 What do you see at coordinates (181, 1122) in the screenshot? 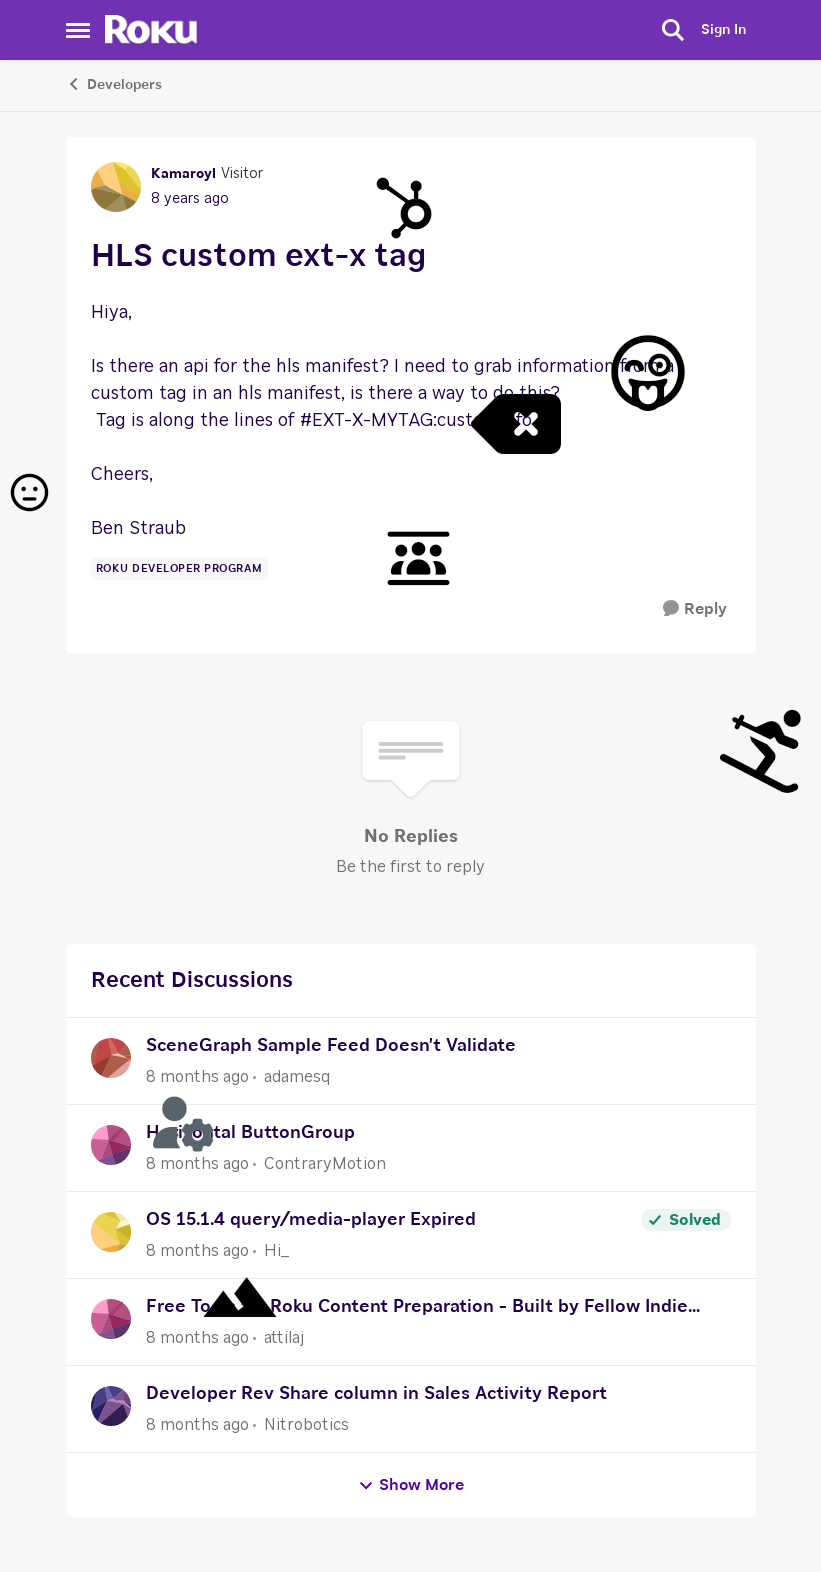
I see `access user settings or preferences` at bounding box center [181, 1122].